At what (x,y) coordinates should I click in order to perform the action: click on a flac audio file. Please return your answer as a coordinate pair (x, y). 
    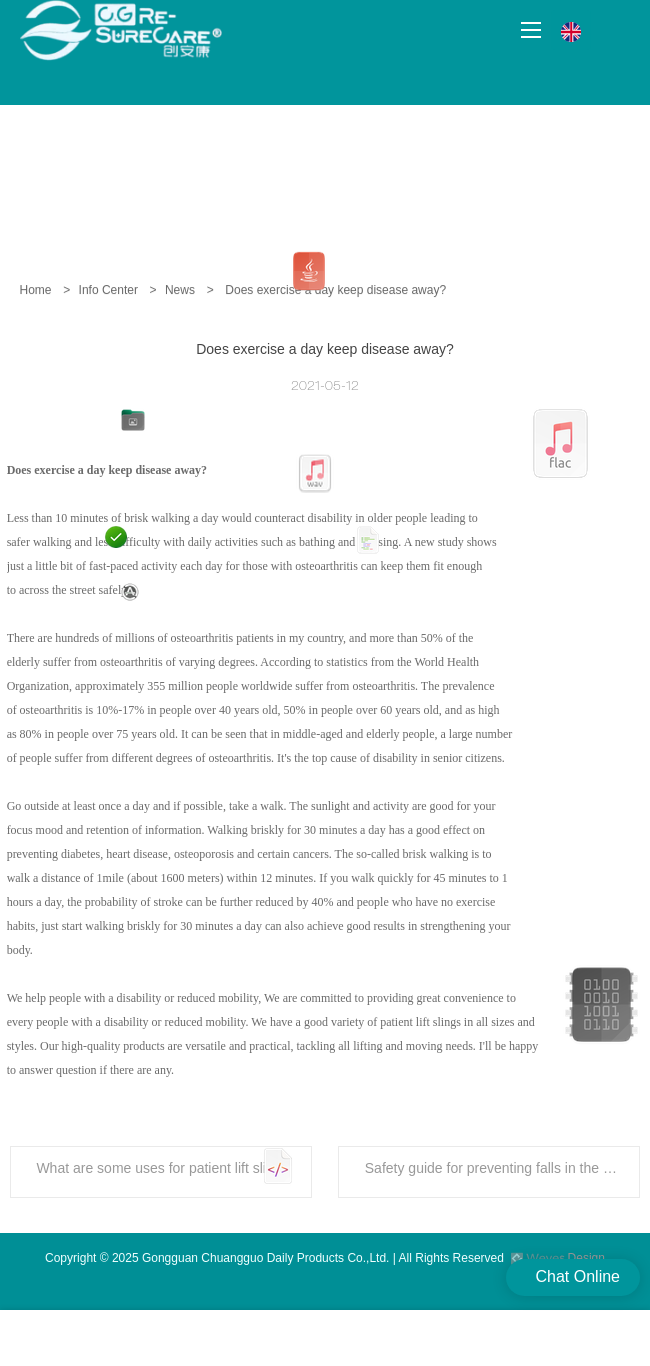
    Looking at the image, I should click on (560, 443).